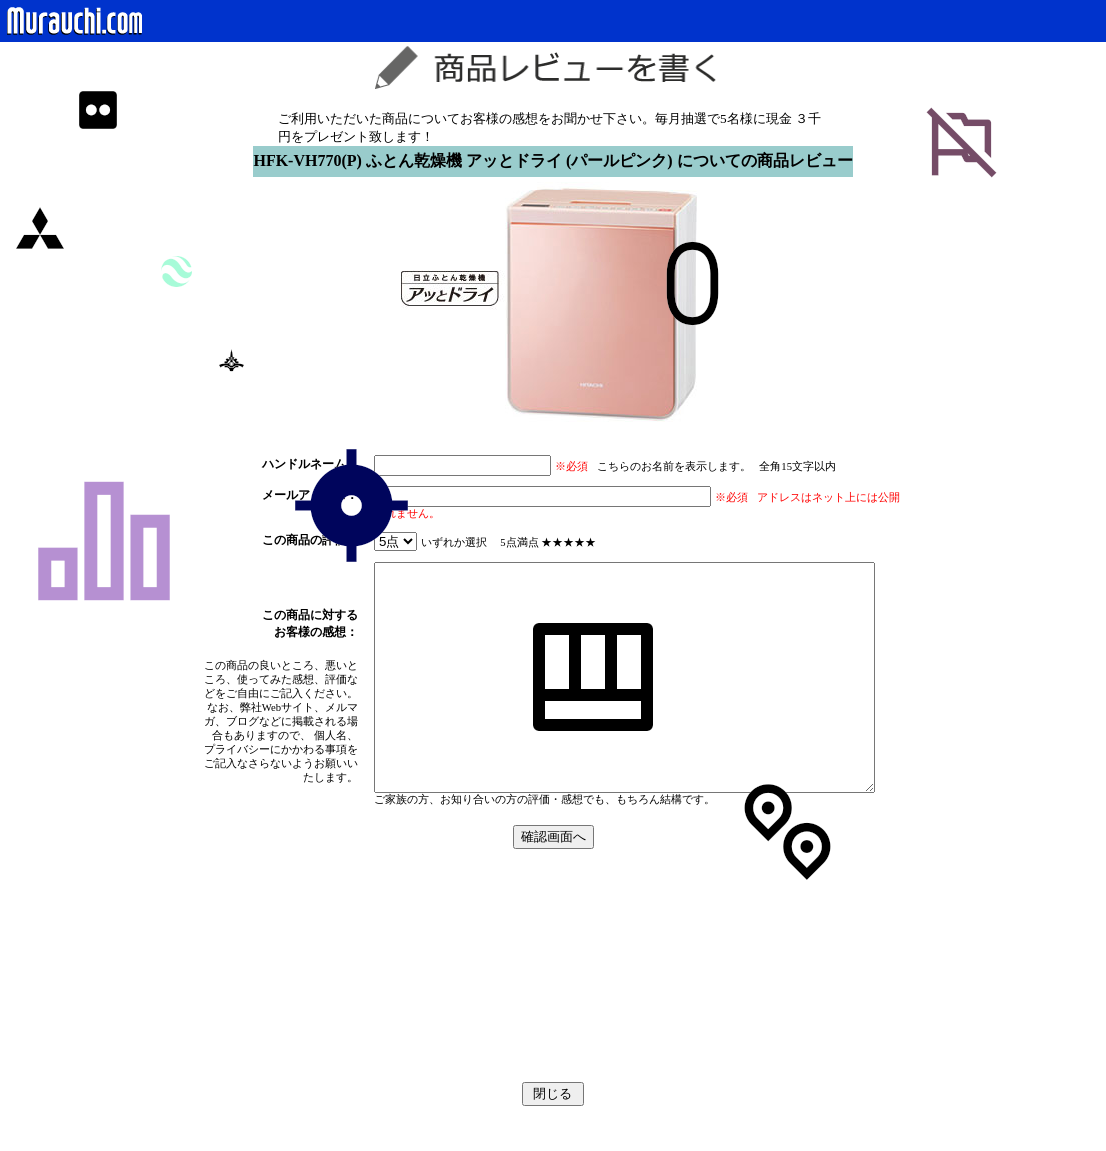 This screenshot has width=1106, height=1151. What do you see at coordinates (787, 831) in the screenshot?
I see `measure distance between two locations` at bounding box center [787, 831].